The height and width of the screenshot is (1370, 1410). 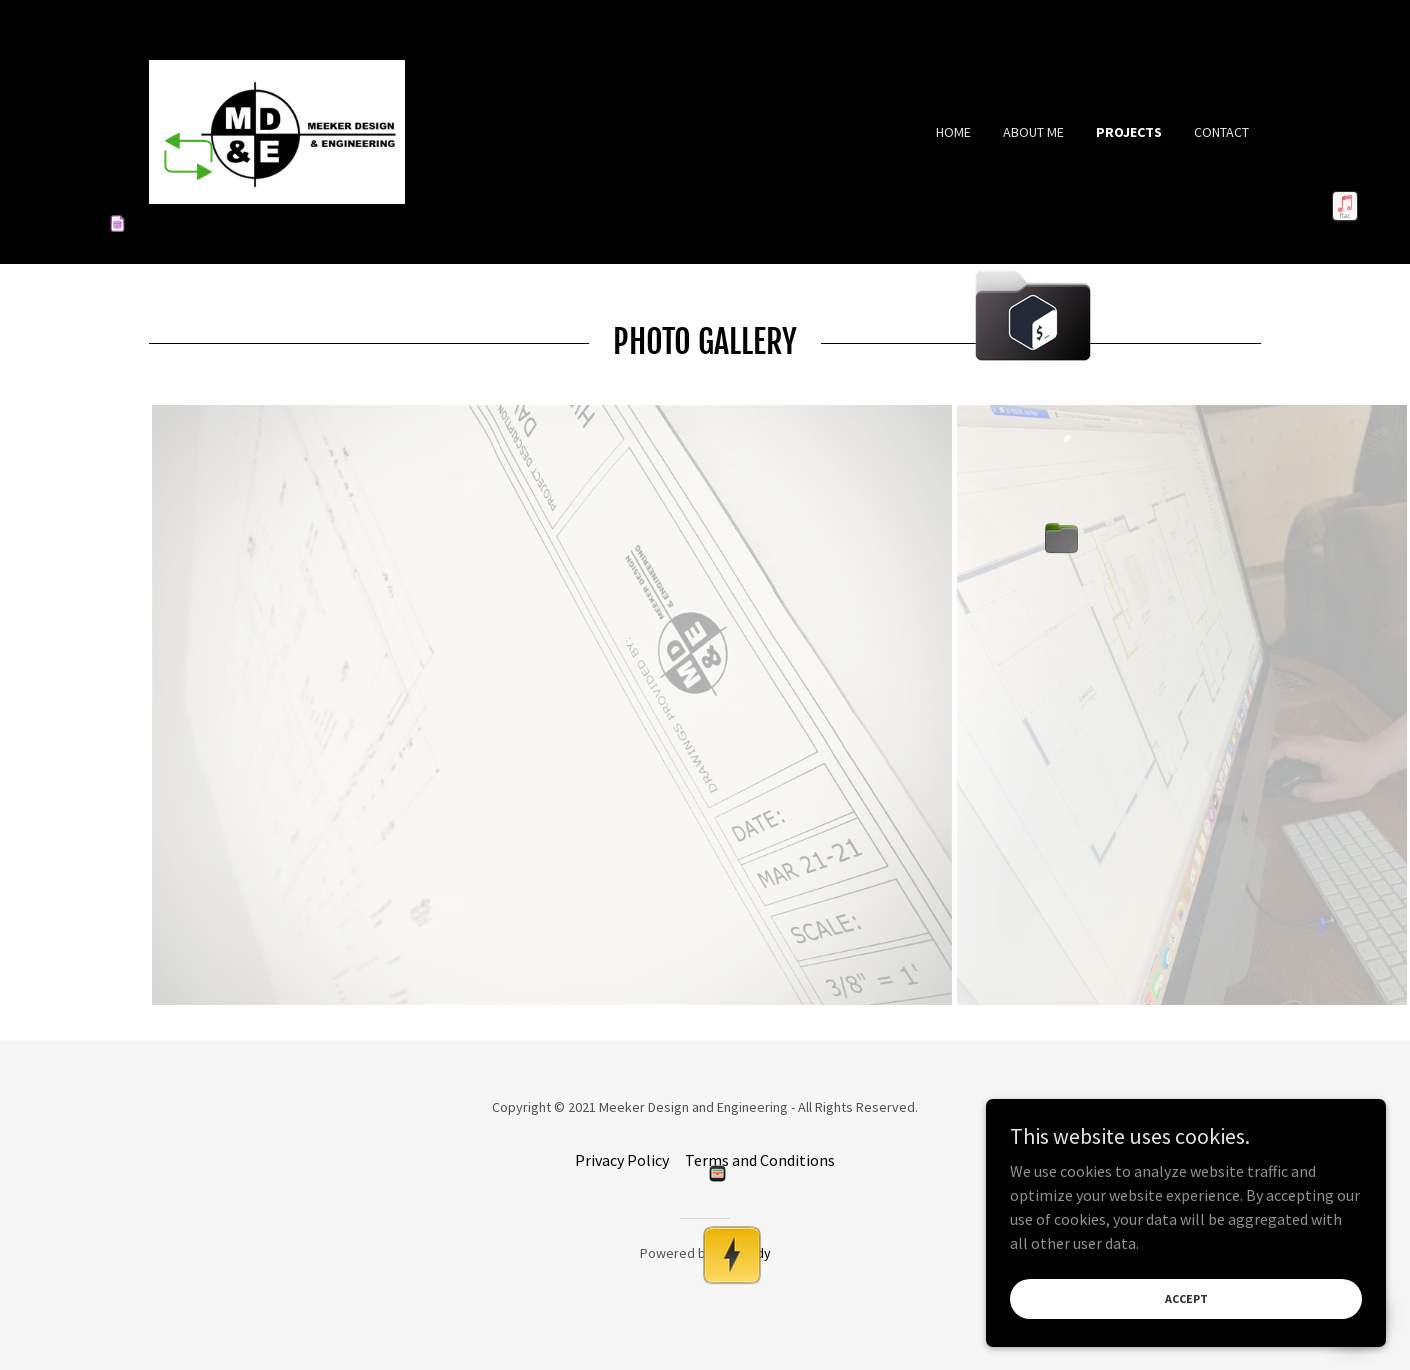 What do you see at coordinates (1032, 318) in the screenshot?
I see `open folder containing bash scripts` at bounding box center [1032, 318].